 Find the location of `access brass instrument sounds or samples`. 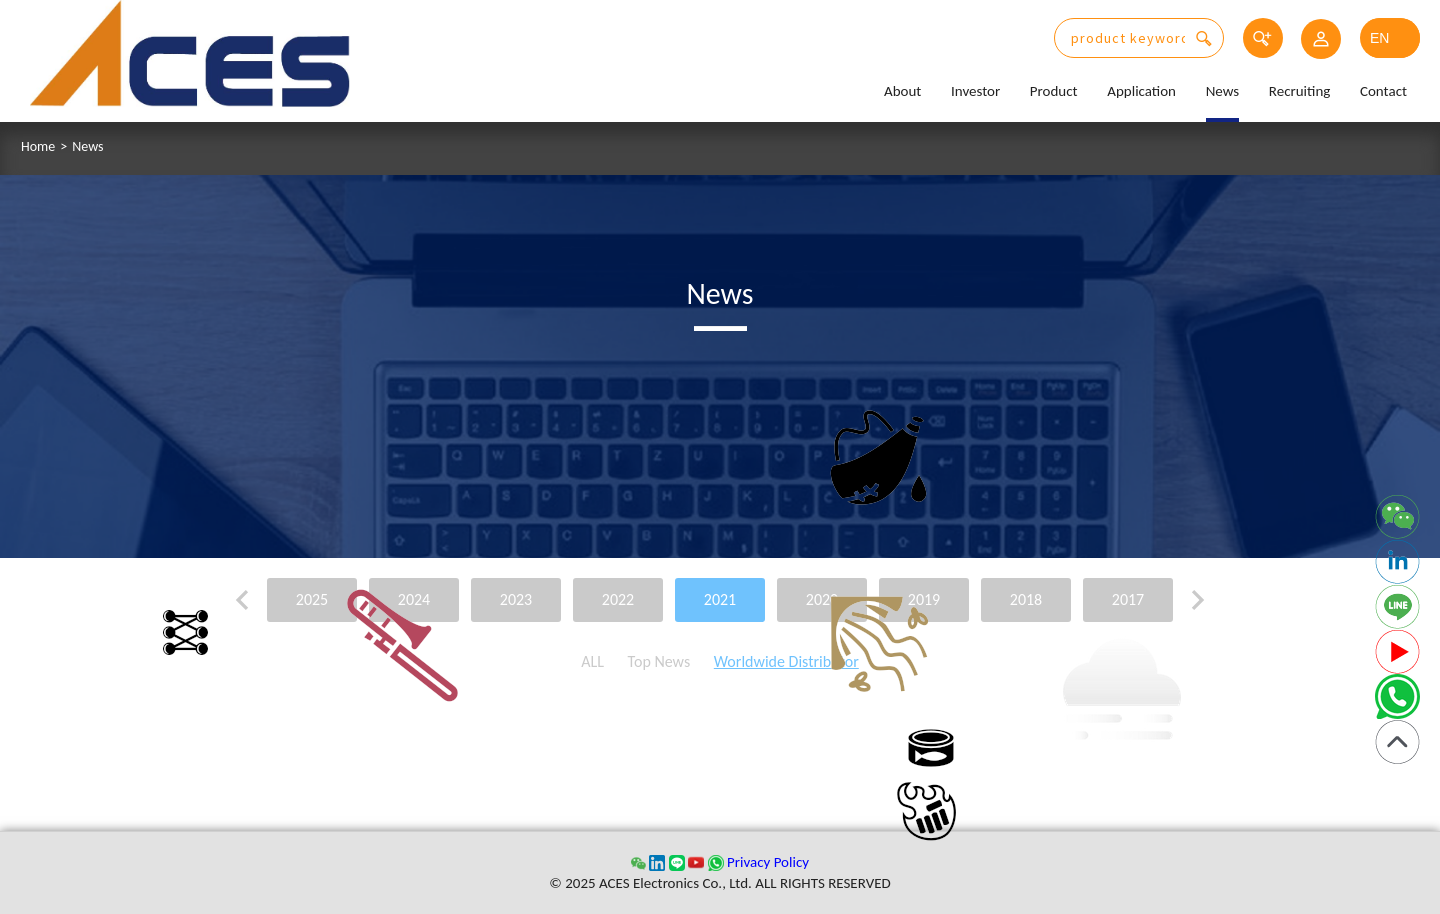

access brass instrument sounds or samples is located at coordinates (402, 645).